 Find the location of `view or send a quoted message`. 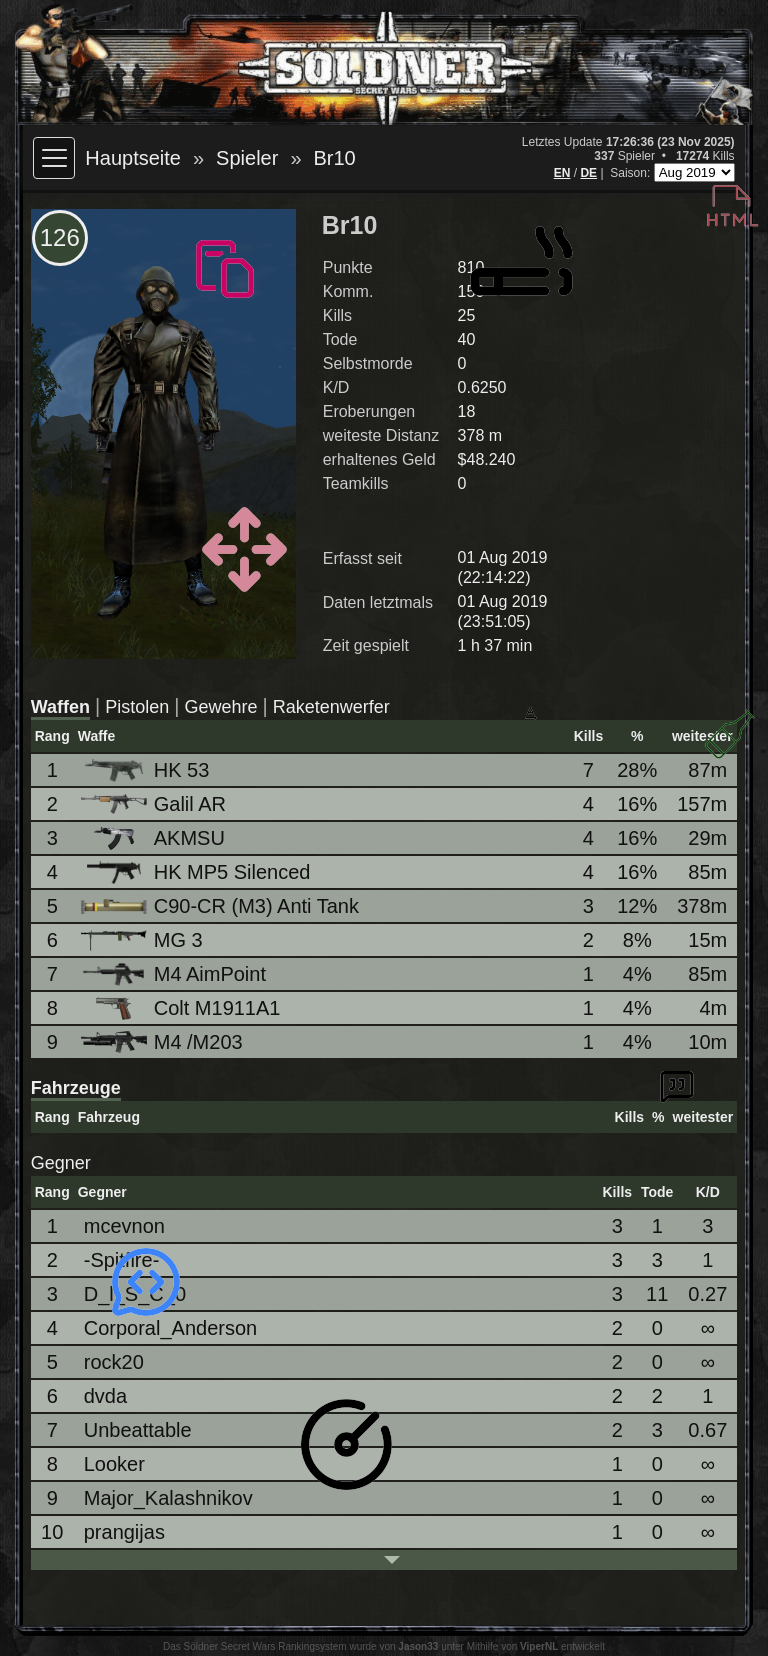

view or send a quoted message is located at coordinates (677, 1086).